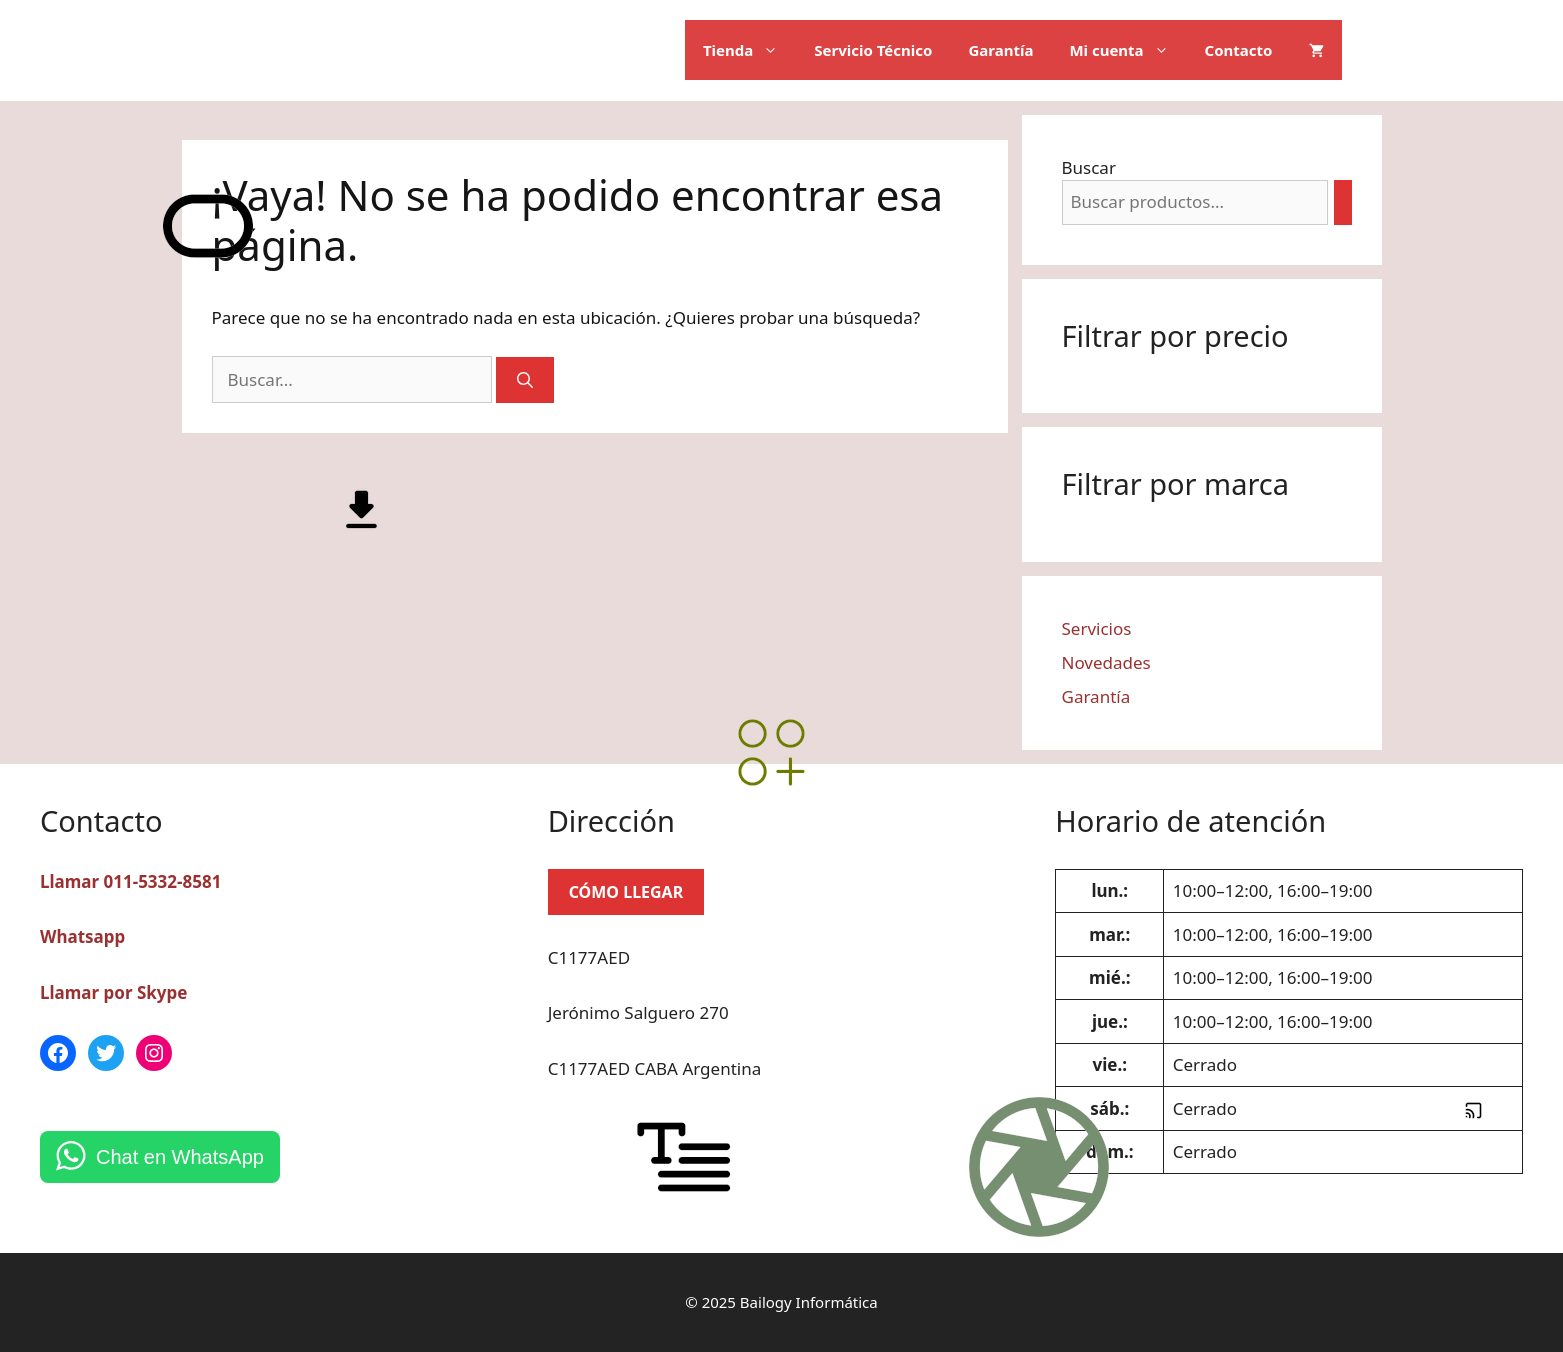 The height and width of the screenshot is (1352, 1563). Describe the element at coordinates (771, 752) in the screenshot. I see `add a new item to a collection` at that location.